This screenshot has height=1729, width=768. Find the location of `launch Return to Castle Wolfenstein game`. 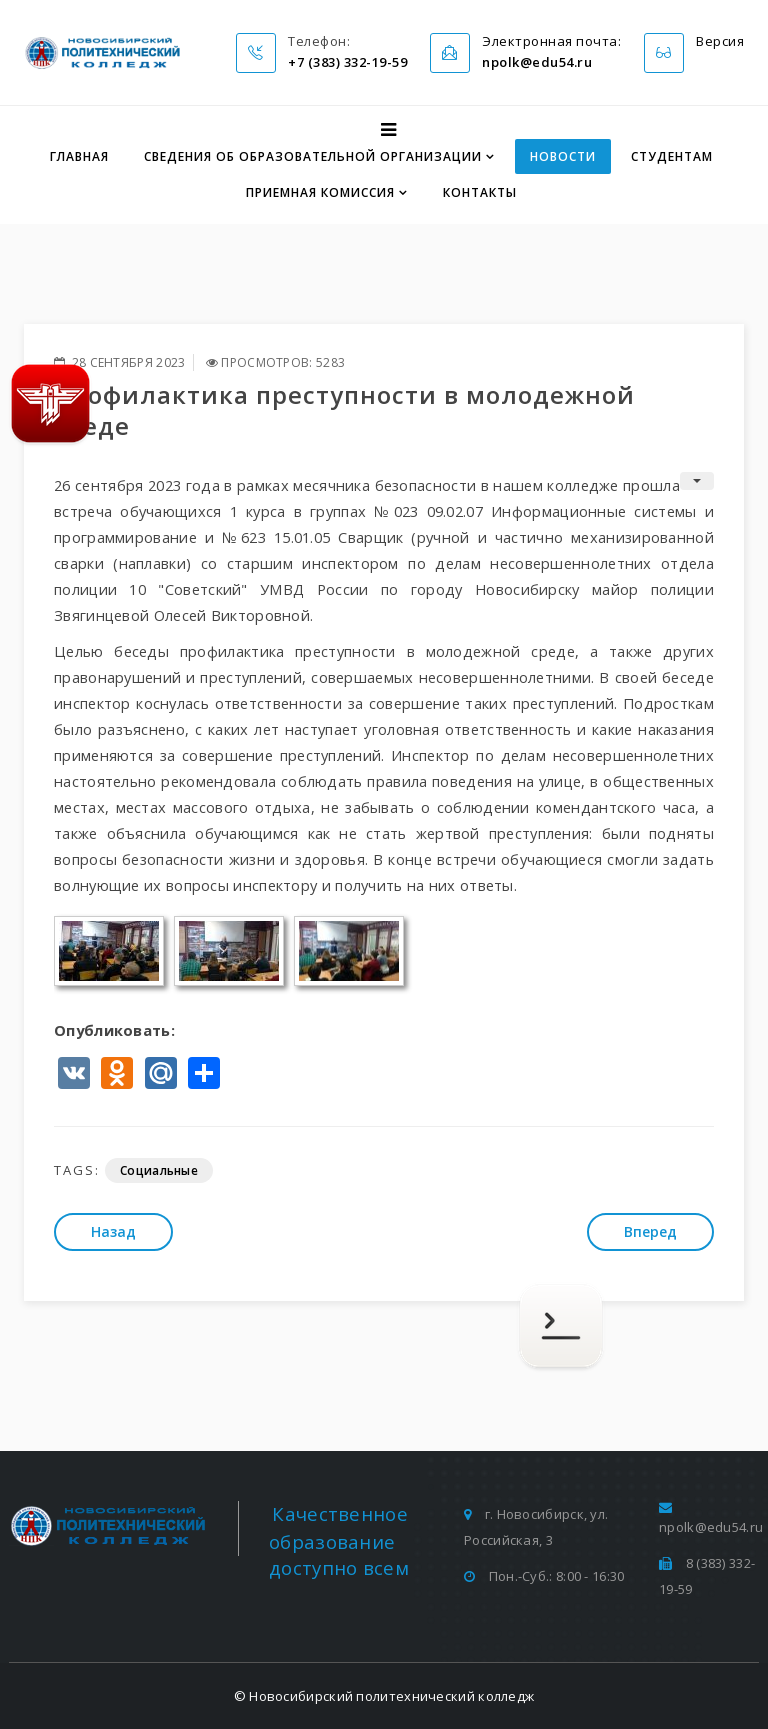

launch Return to Castle Wolfenstein game is located at coordinates (50, 403).